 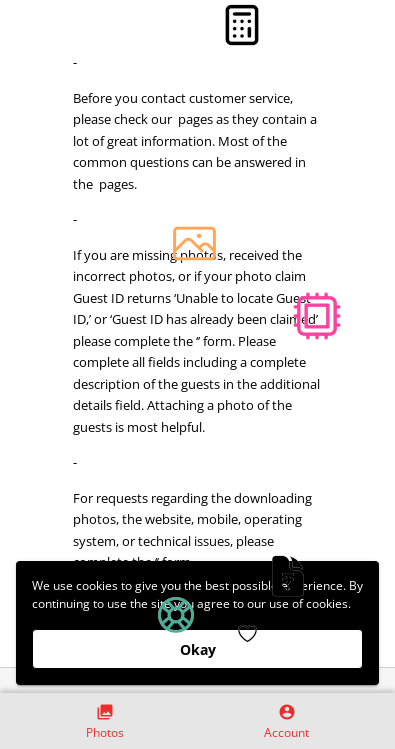 What do you see at coordinates (242, 25) in the screenshot?
I see `open the calculator app` at bounding box center [242, 25].